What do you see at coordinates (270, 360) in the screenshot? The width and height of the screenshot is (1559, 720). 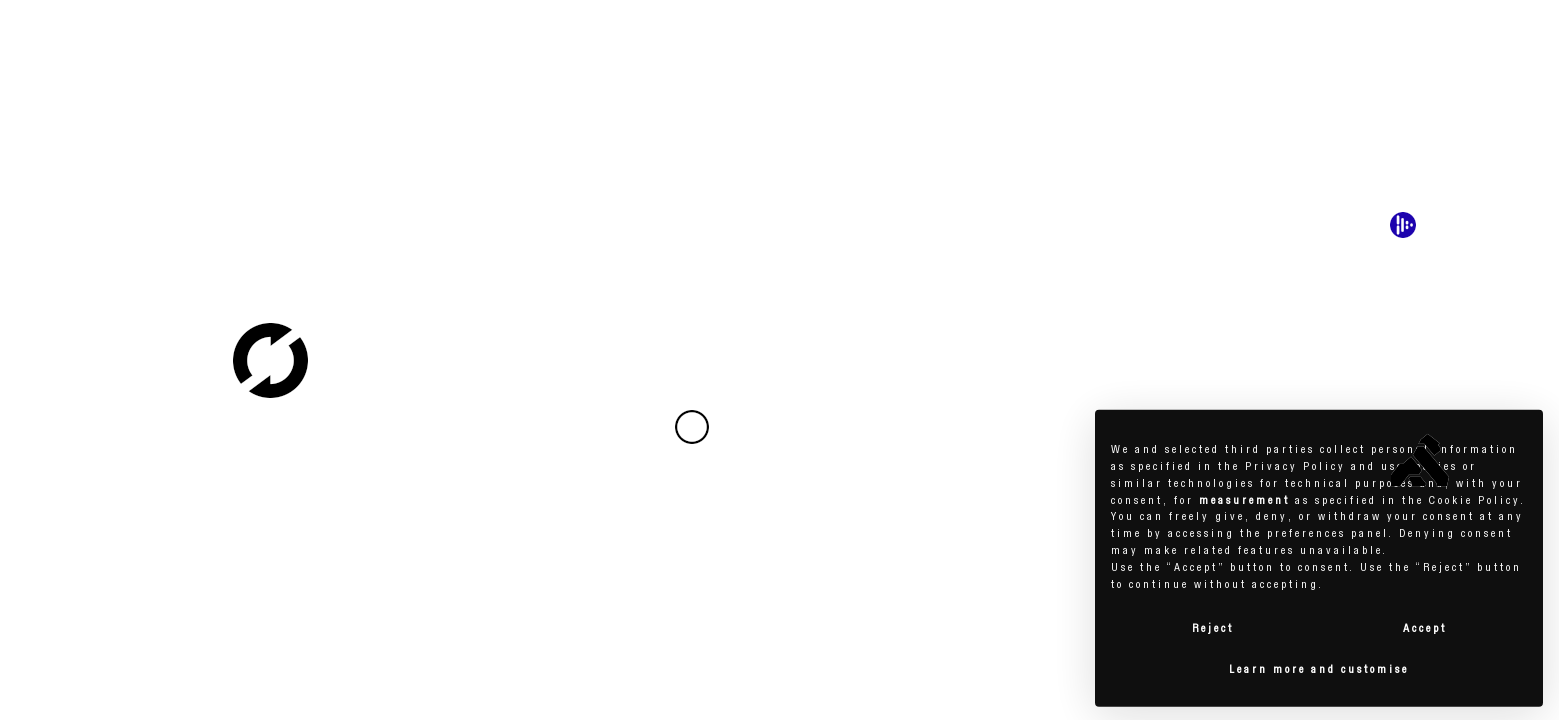 I see `open MLflow machine learning platform` at bounding box center [270, 360].